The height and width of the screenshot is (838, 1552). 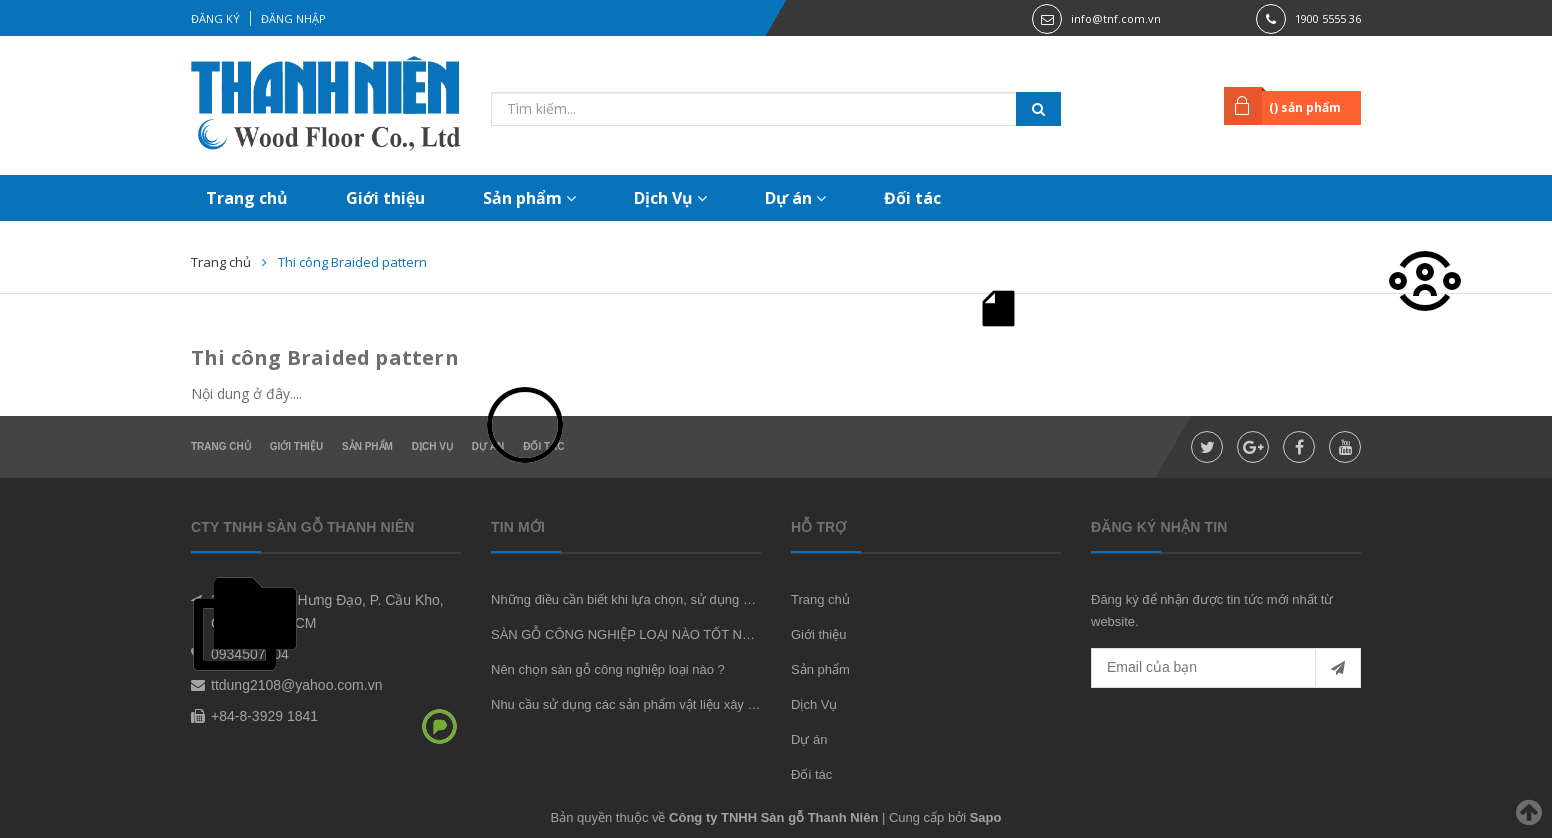 I want to click on open the pixelfed app, so click(x=439, y=726).